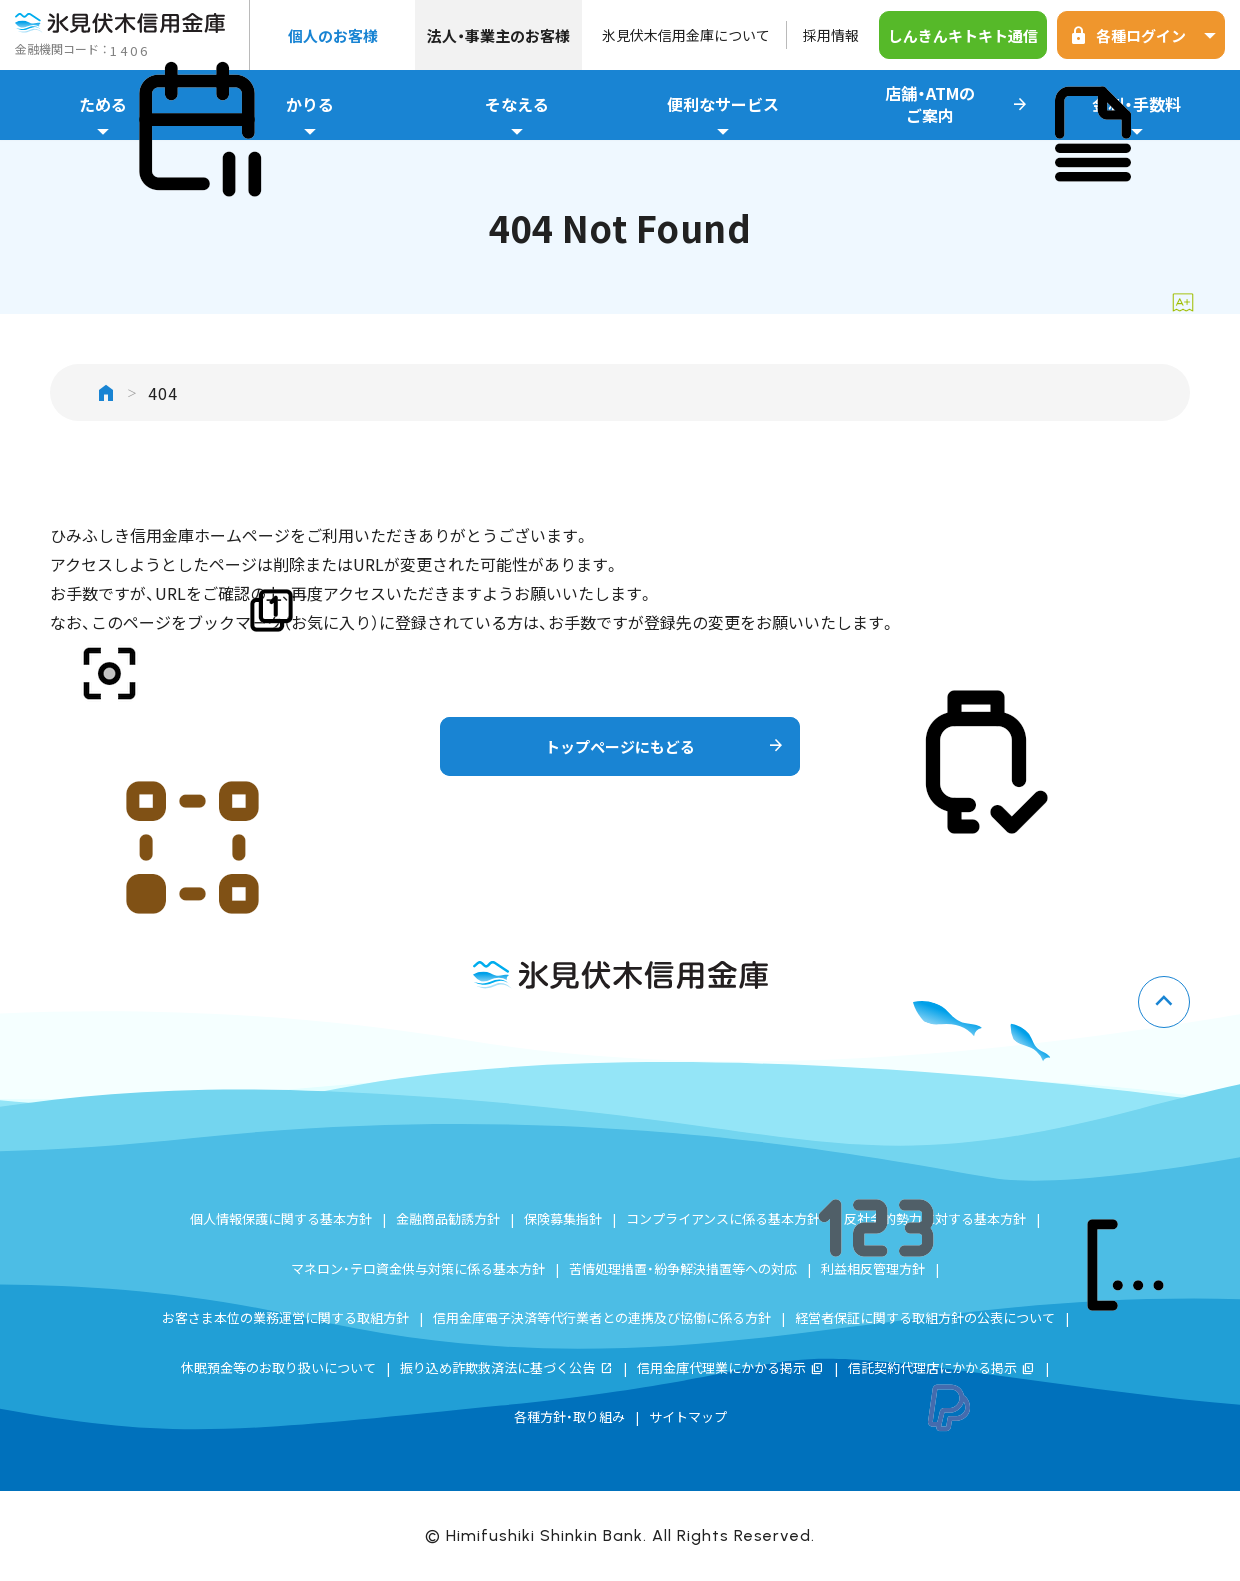 The width and height of the screenshot is (1240, 1581). Describe the element at coordinates (949, 1408) in the screenshot. I see `pay with paypal` at that location.